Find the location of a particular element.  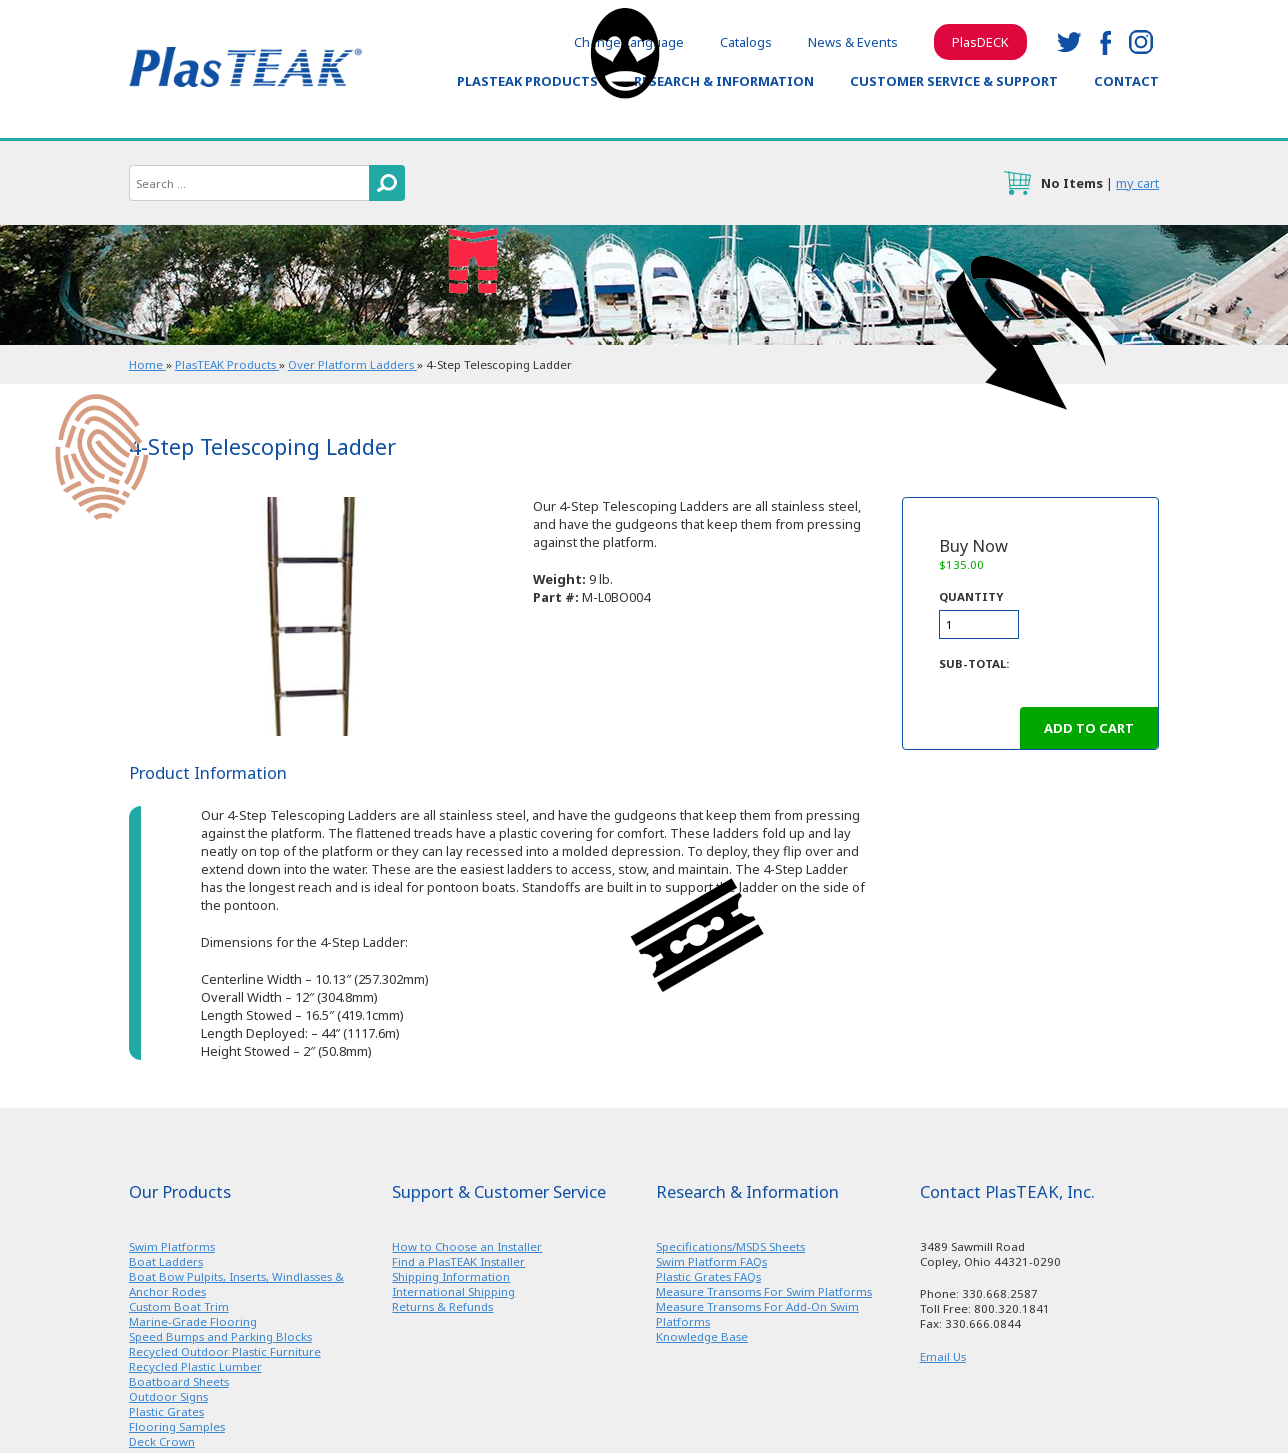

authenticate using fingerprint is located at coordinates (101, 456).